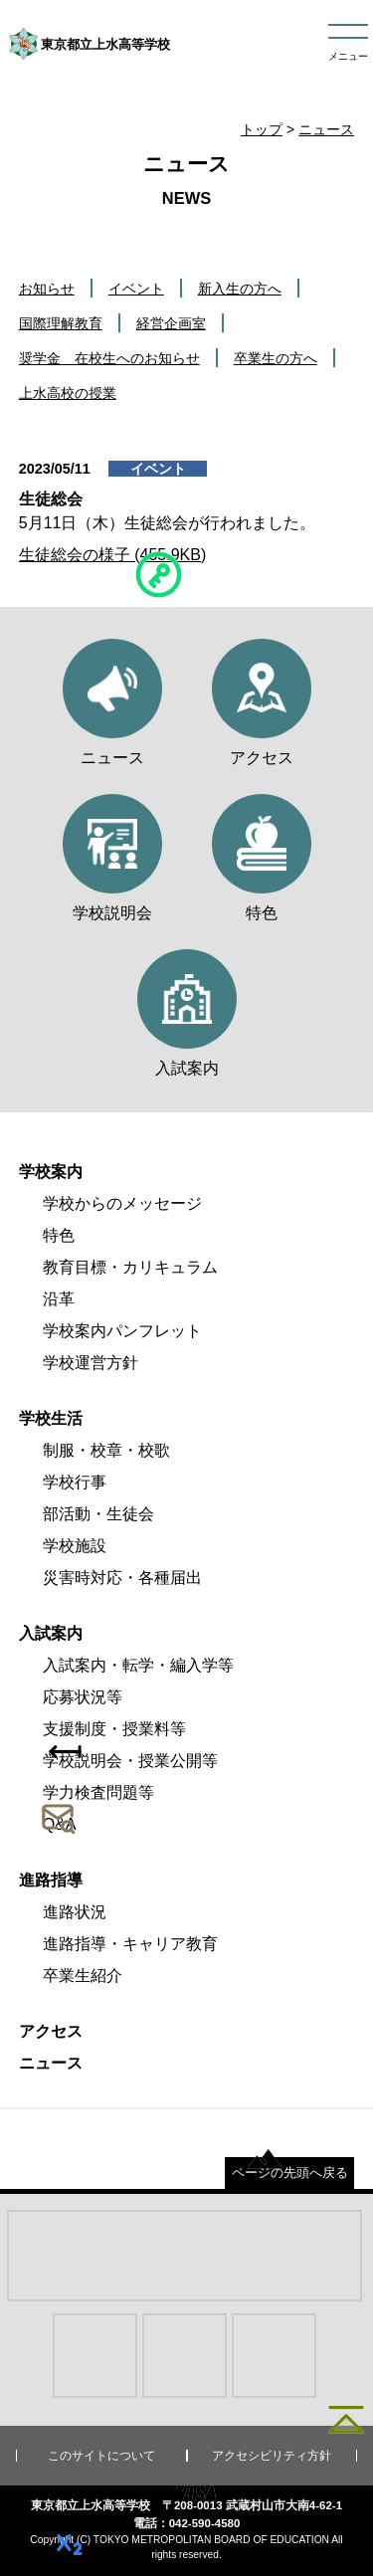  I want to click on collapse content or panel upward, so click(346, 2419).